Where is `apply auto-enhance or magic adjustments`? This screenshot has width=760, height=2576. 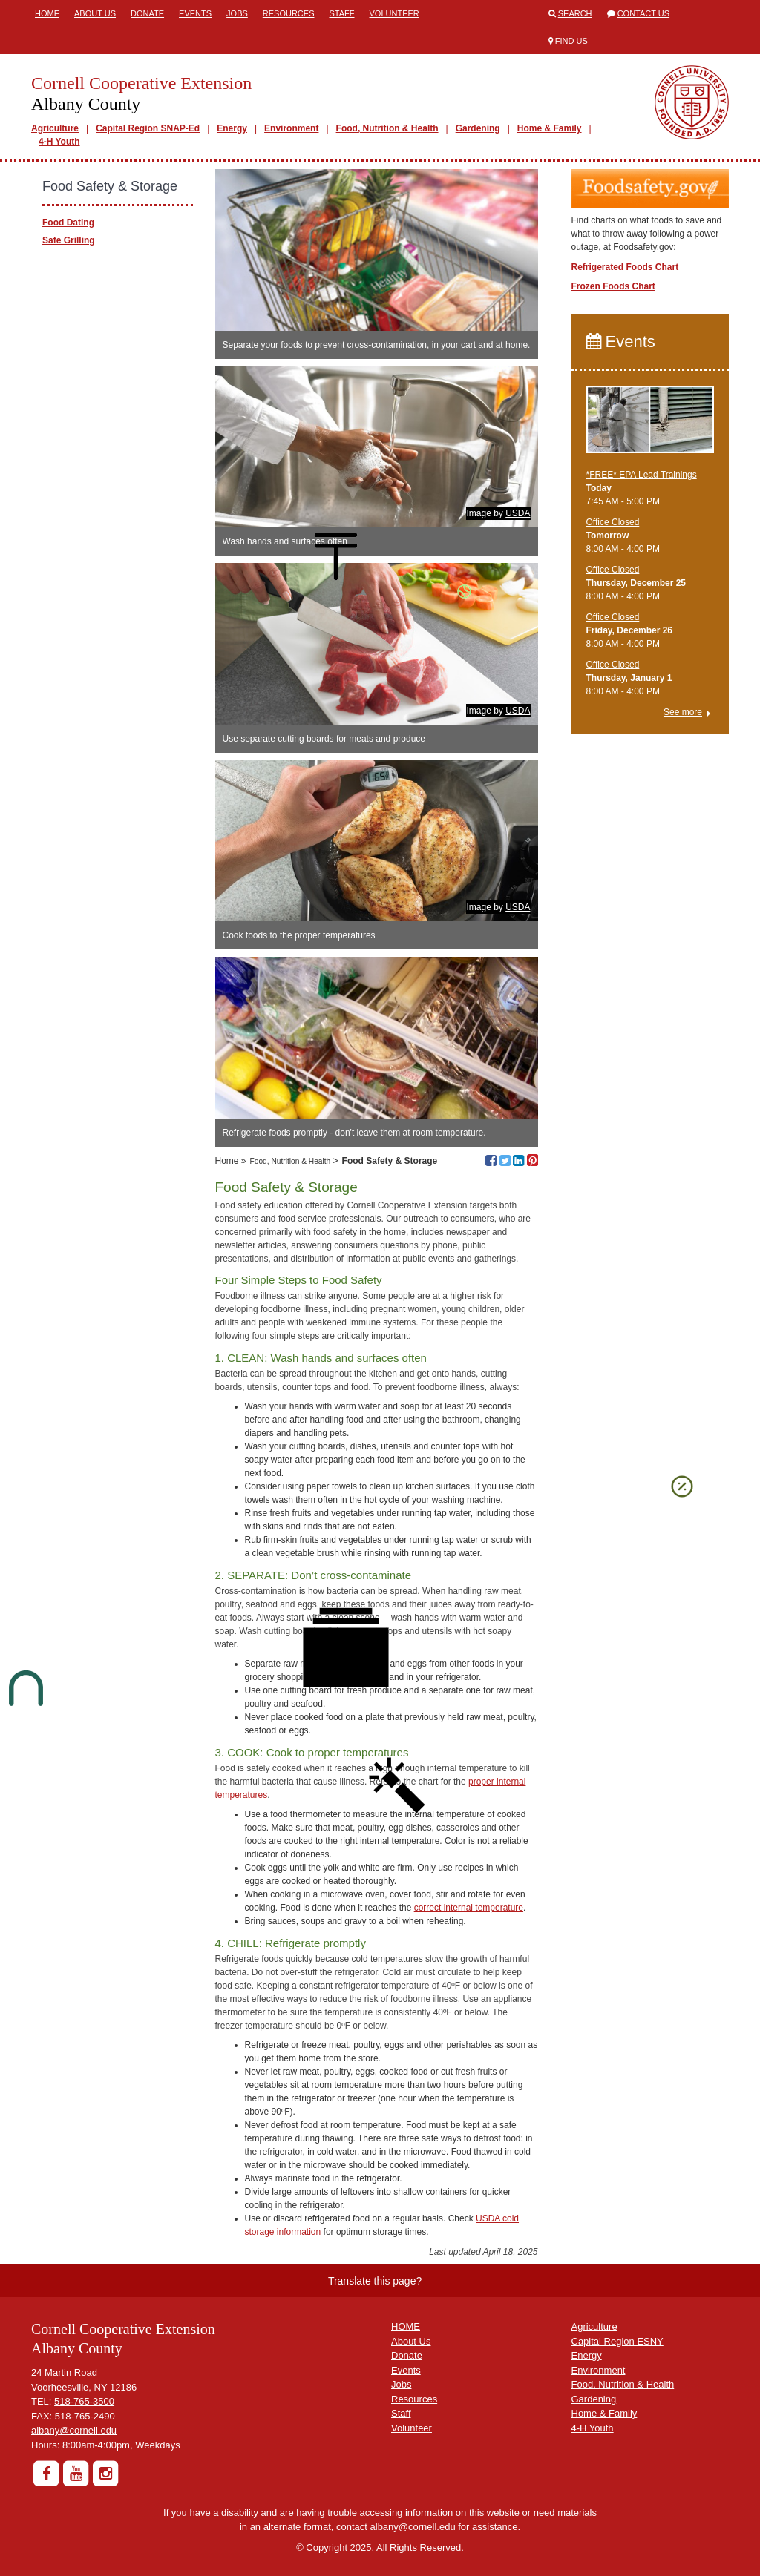
apply auto-enhance or magic adjustments is located at coordinates (397, 1785).